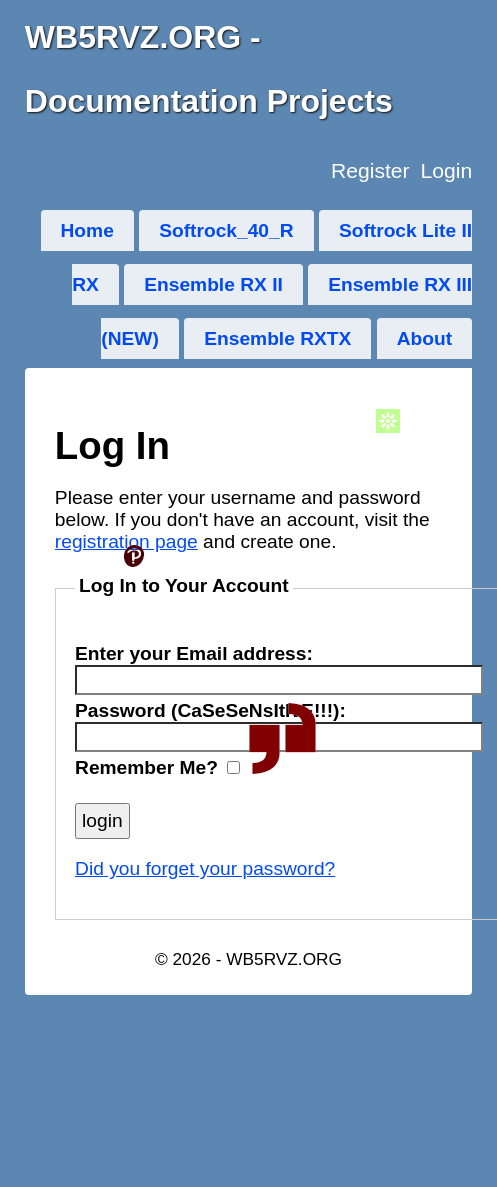 The width and height of the screenshot is (497, 1187). What do you see at coordinates (388, 421) in the screenshot?
I see `kentico CMS platform logo` at bounding box center [388, 421].